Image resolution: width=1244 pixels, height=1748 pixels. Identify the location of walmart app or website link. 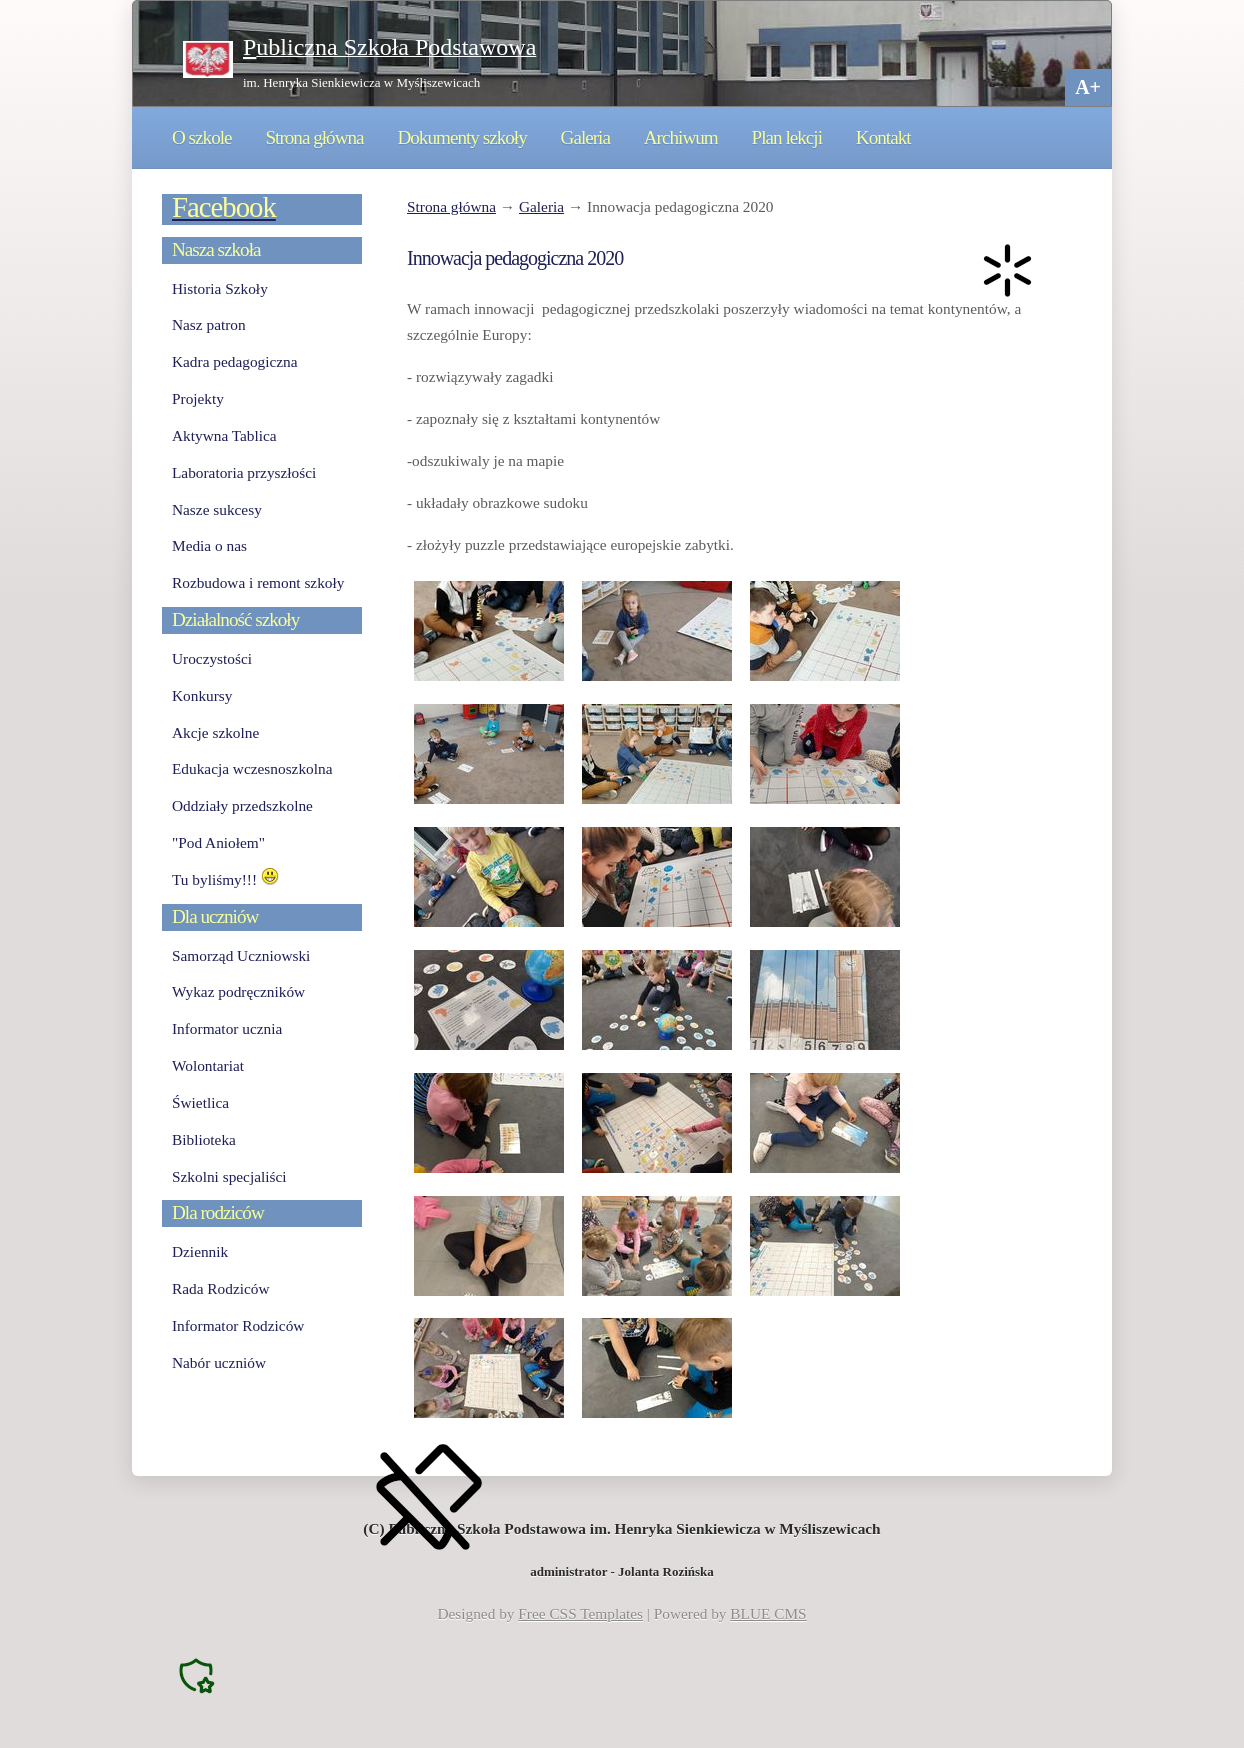
(1007, 270).